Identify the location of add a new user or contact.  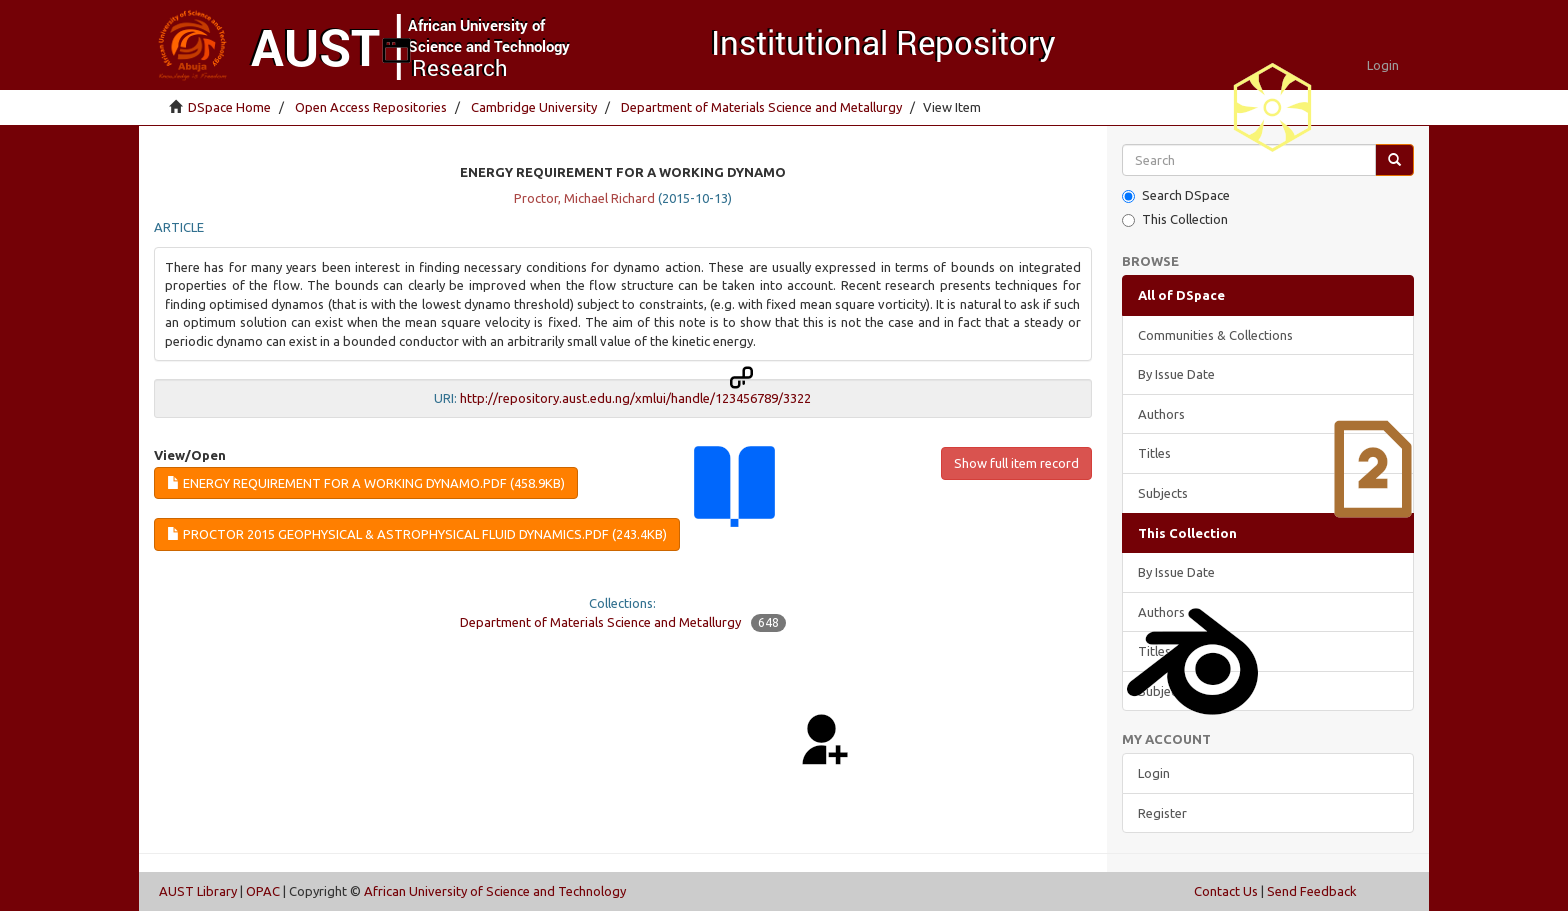
(821, 740).